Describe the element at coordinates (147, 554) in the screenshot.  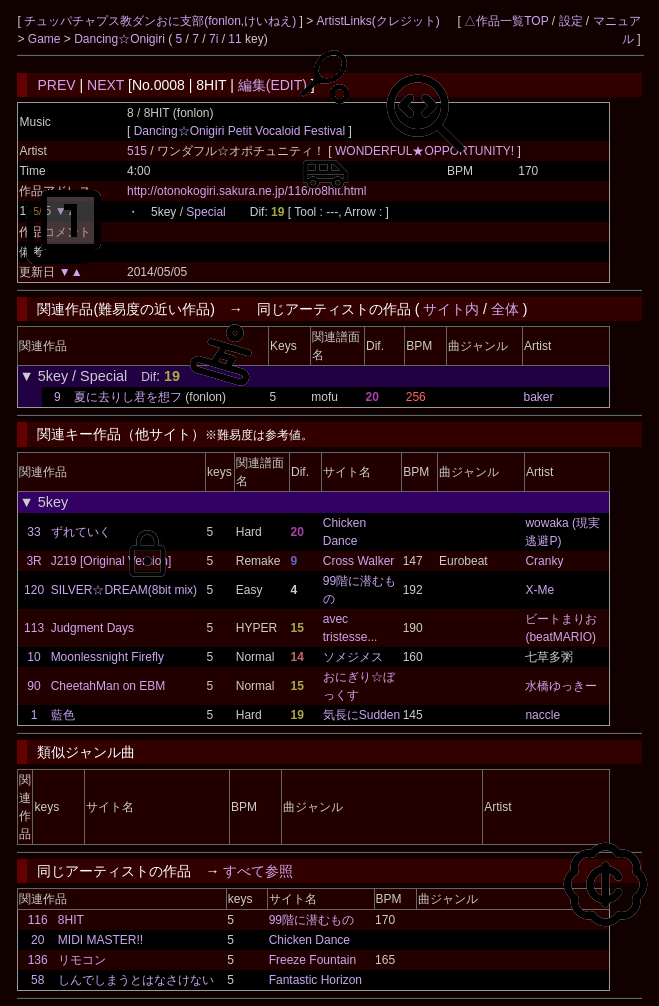
I see `indicates a secure connection` at that location.